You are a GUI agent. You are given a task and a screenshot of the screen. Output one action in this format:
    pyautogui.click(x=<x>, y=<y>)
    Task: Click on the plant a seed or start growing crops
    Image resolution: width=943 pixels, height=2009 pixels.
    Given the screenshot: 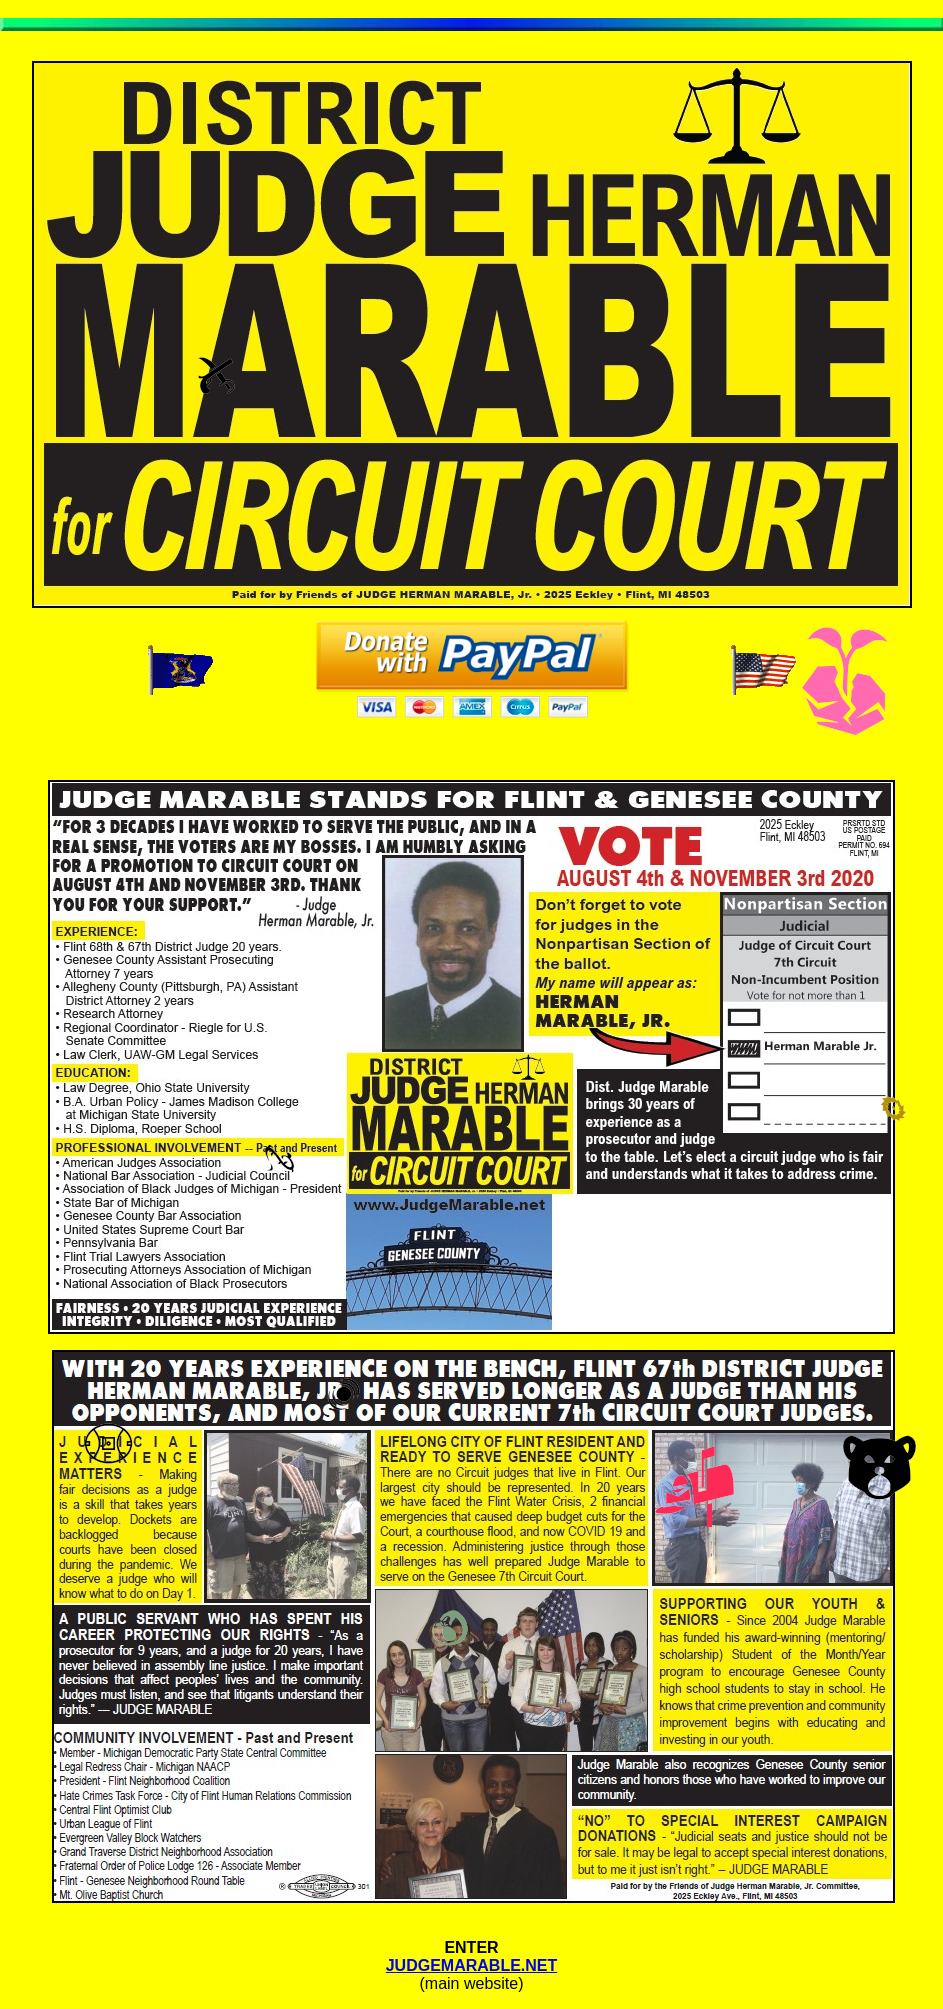 What is the action you would take?
    pyautogui.click(x=847, y=681)
    